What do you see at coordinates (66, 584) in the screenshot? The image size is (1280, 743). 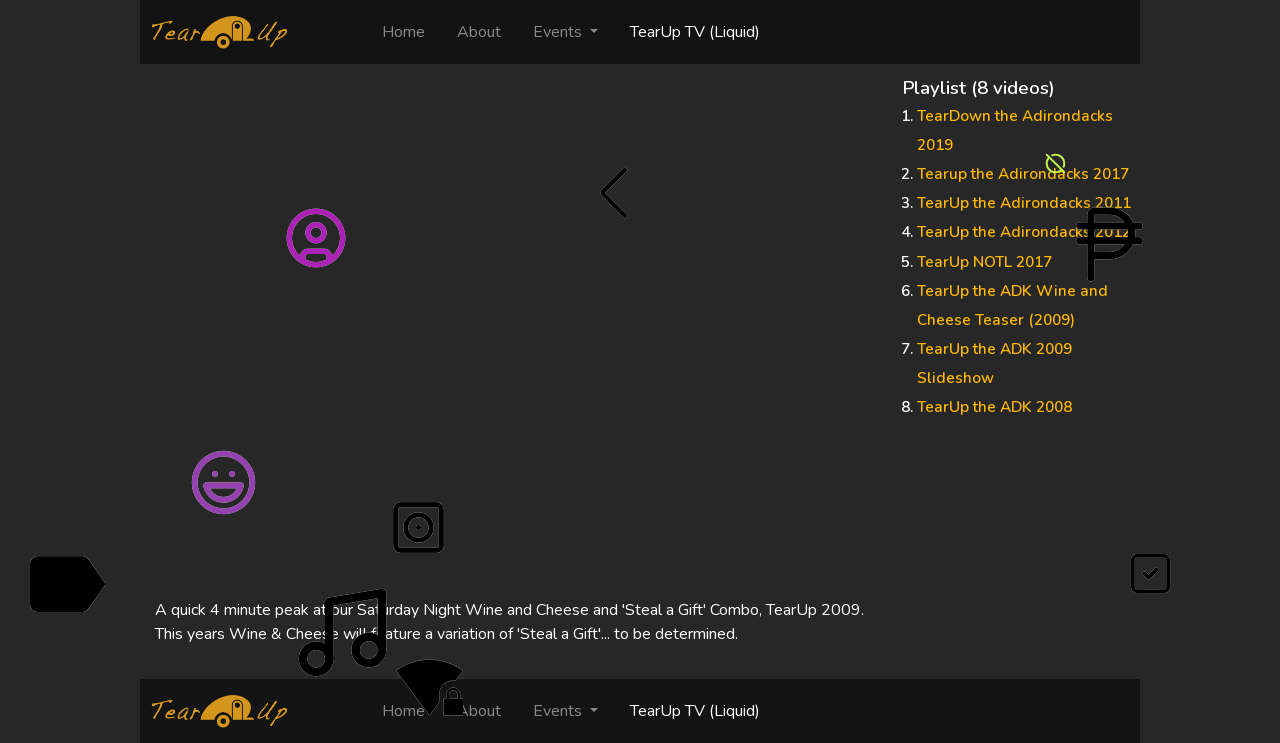 I see `add or apply a label to an item` at bounding box center [66, 584].